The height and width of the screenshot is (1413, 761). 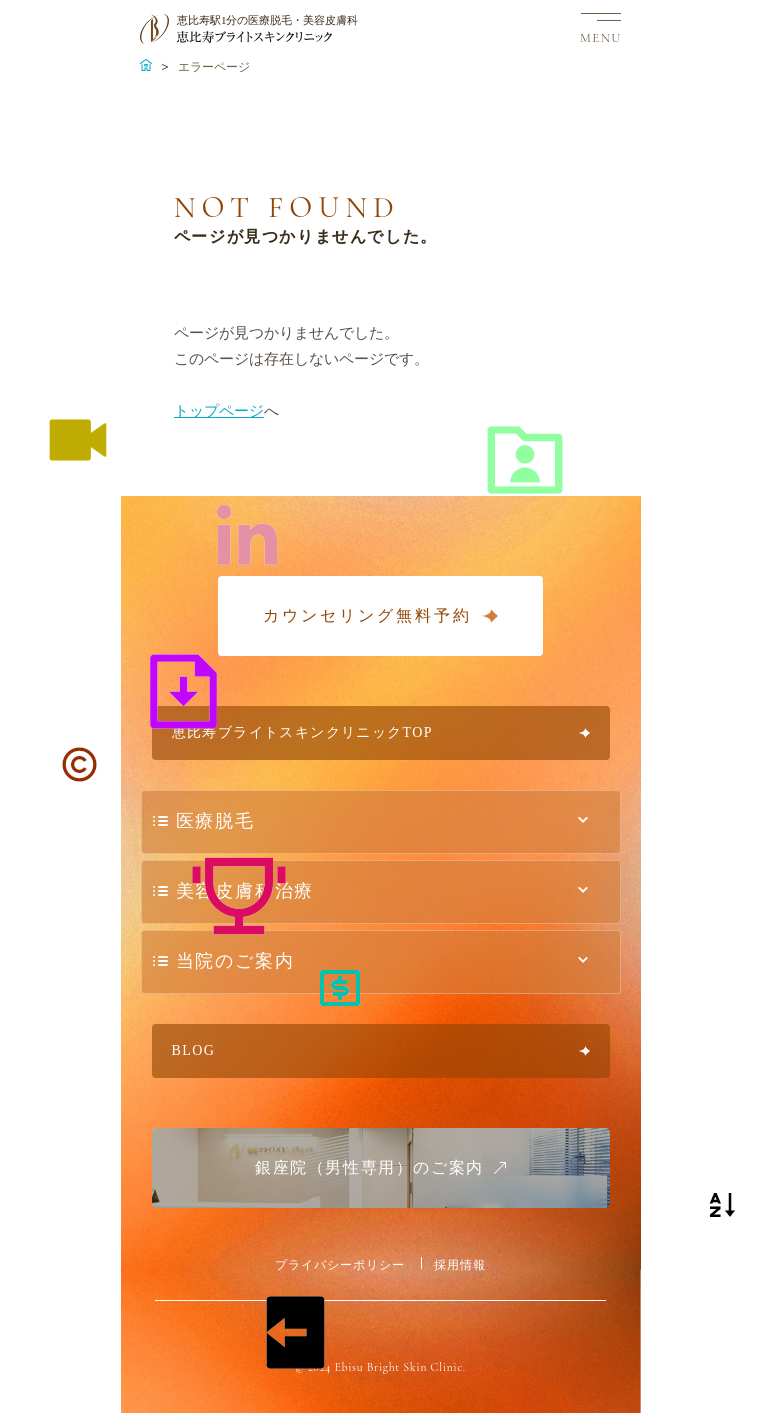 What do you see at coordinates (79, 764) in the screenshot?
I see `indicates copyrighted content` at bounding box center [79, 764].